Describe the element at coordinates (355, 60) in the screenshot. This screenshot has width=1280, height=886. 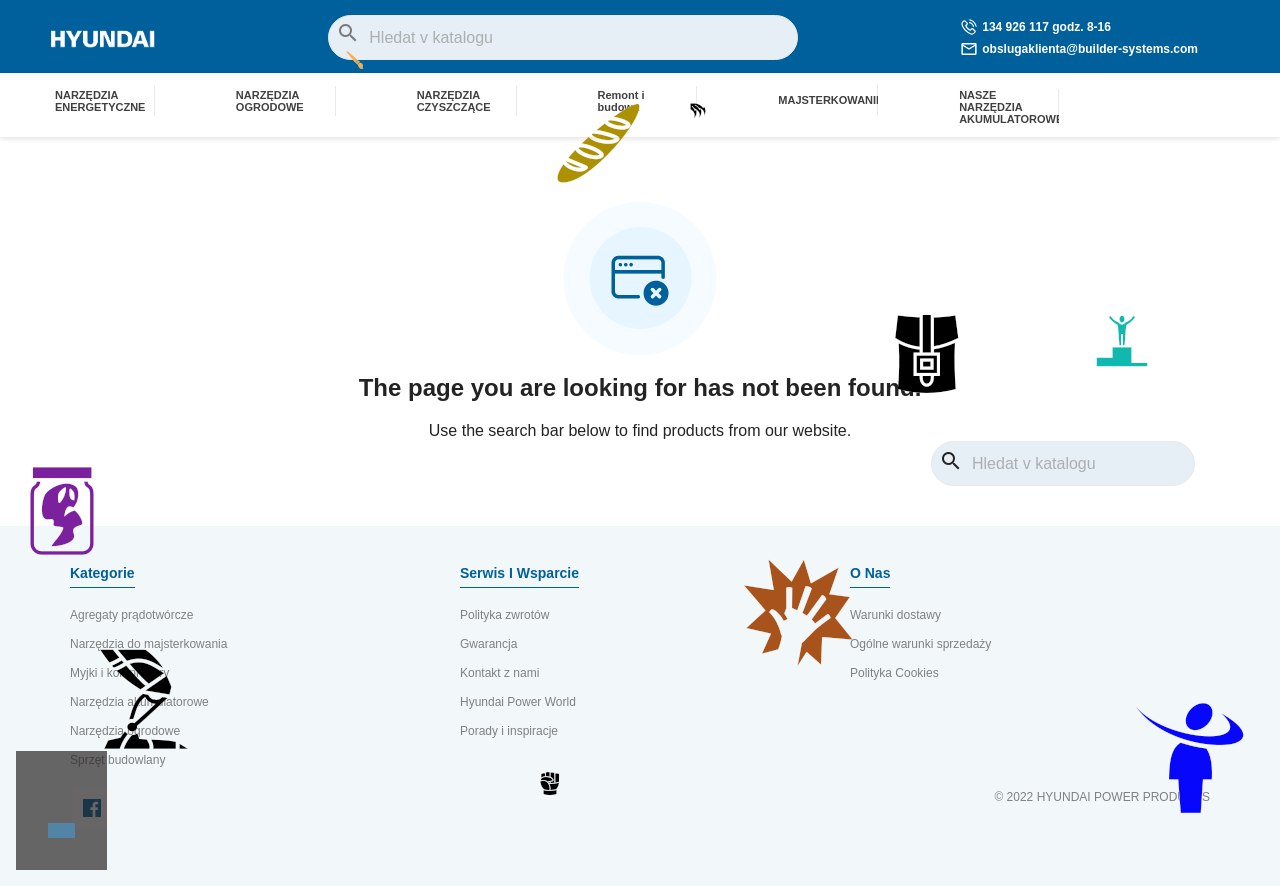
I see `access drawing or painting tools` at that location.